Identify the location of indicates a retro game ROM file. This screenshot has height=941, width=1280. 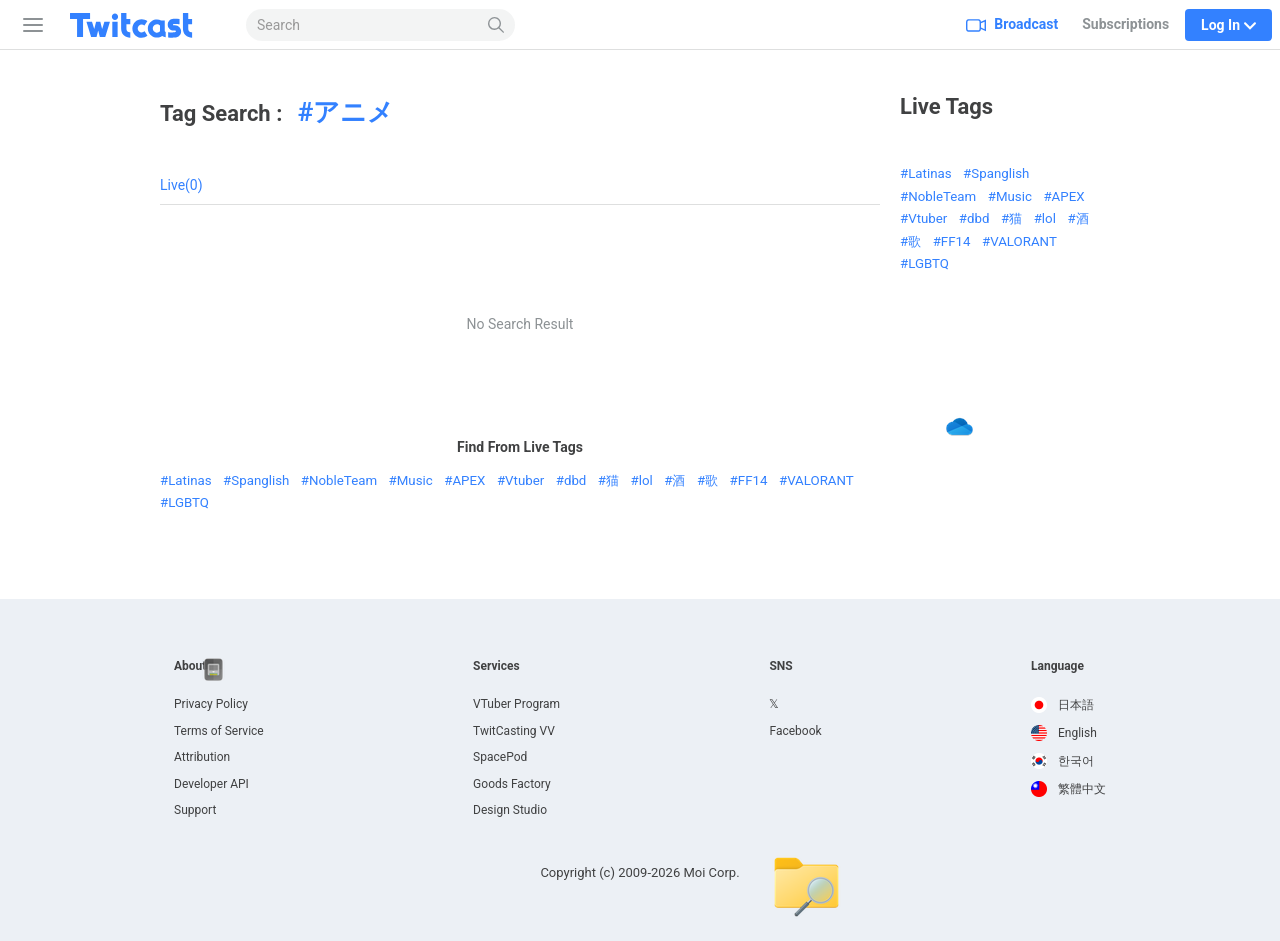
(213, 669).